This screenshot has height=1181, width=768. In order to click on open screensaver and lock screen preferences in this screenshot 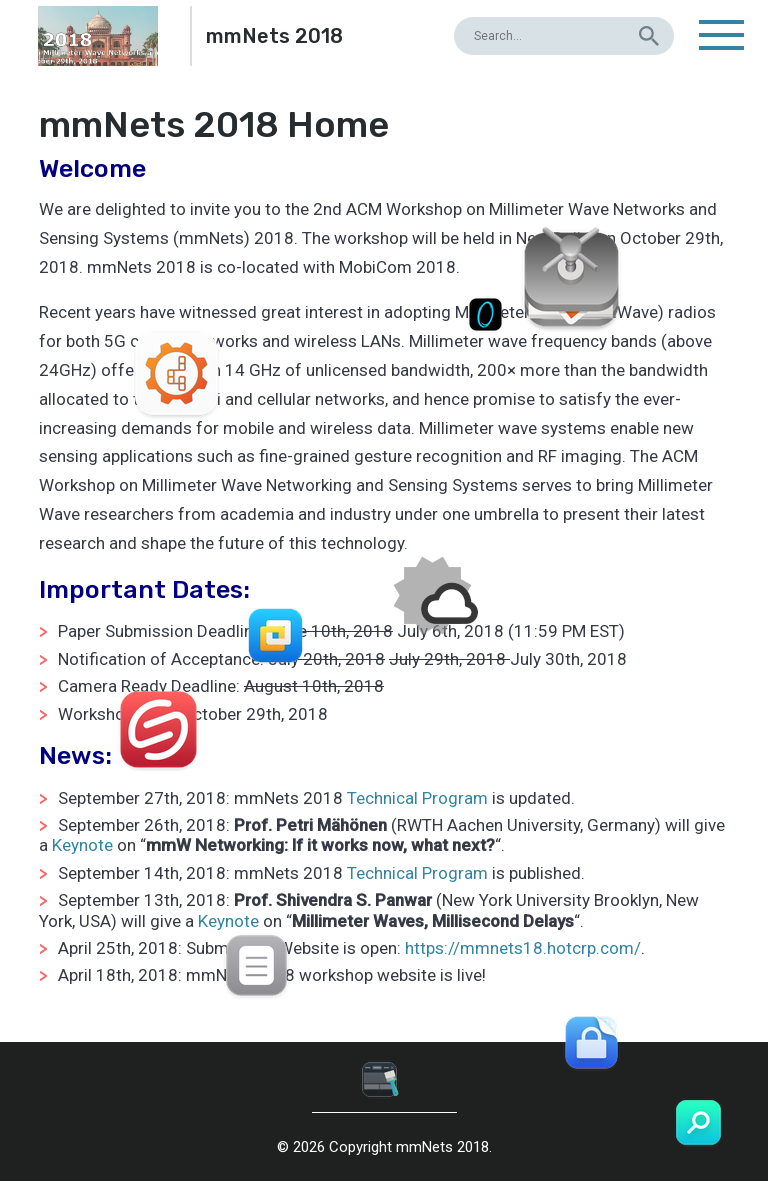, I will do `click(591, 1042)`.